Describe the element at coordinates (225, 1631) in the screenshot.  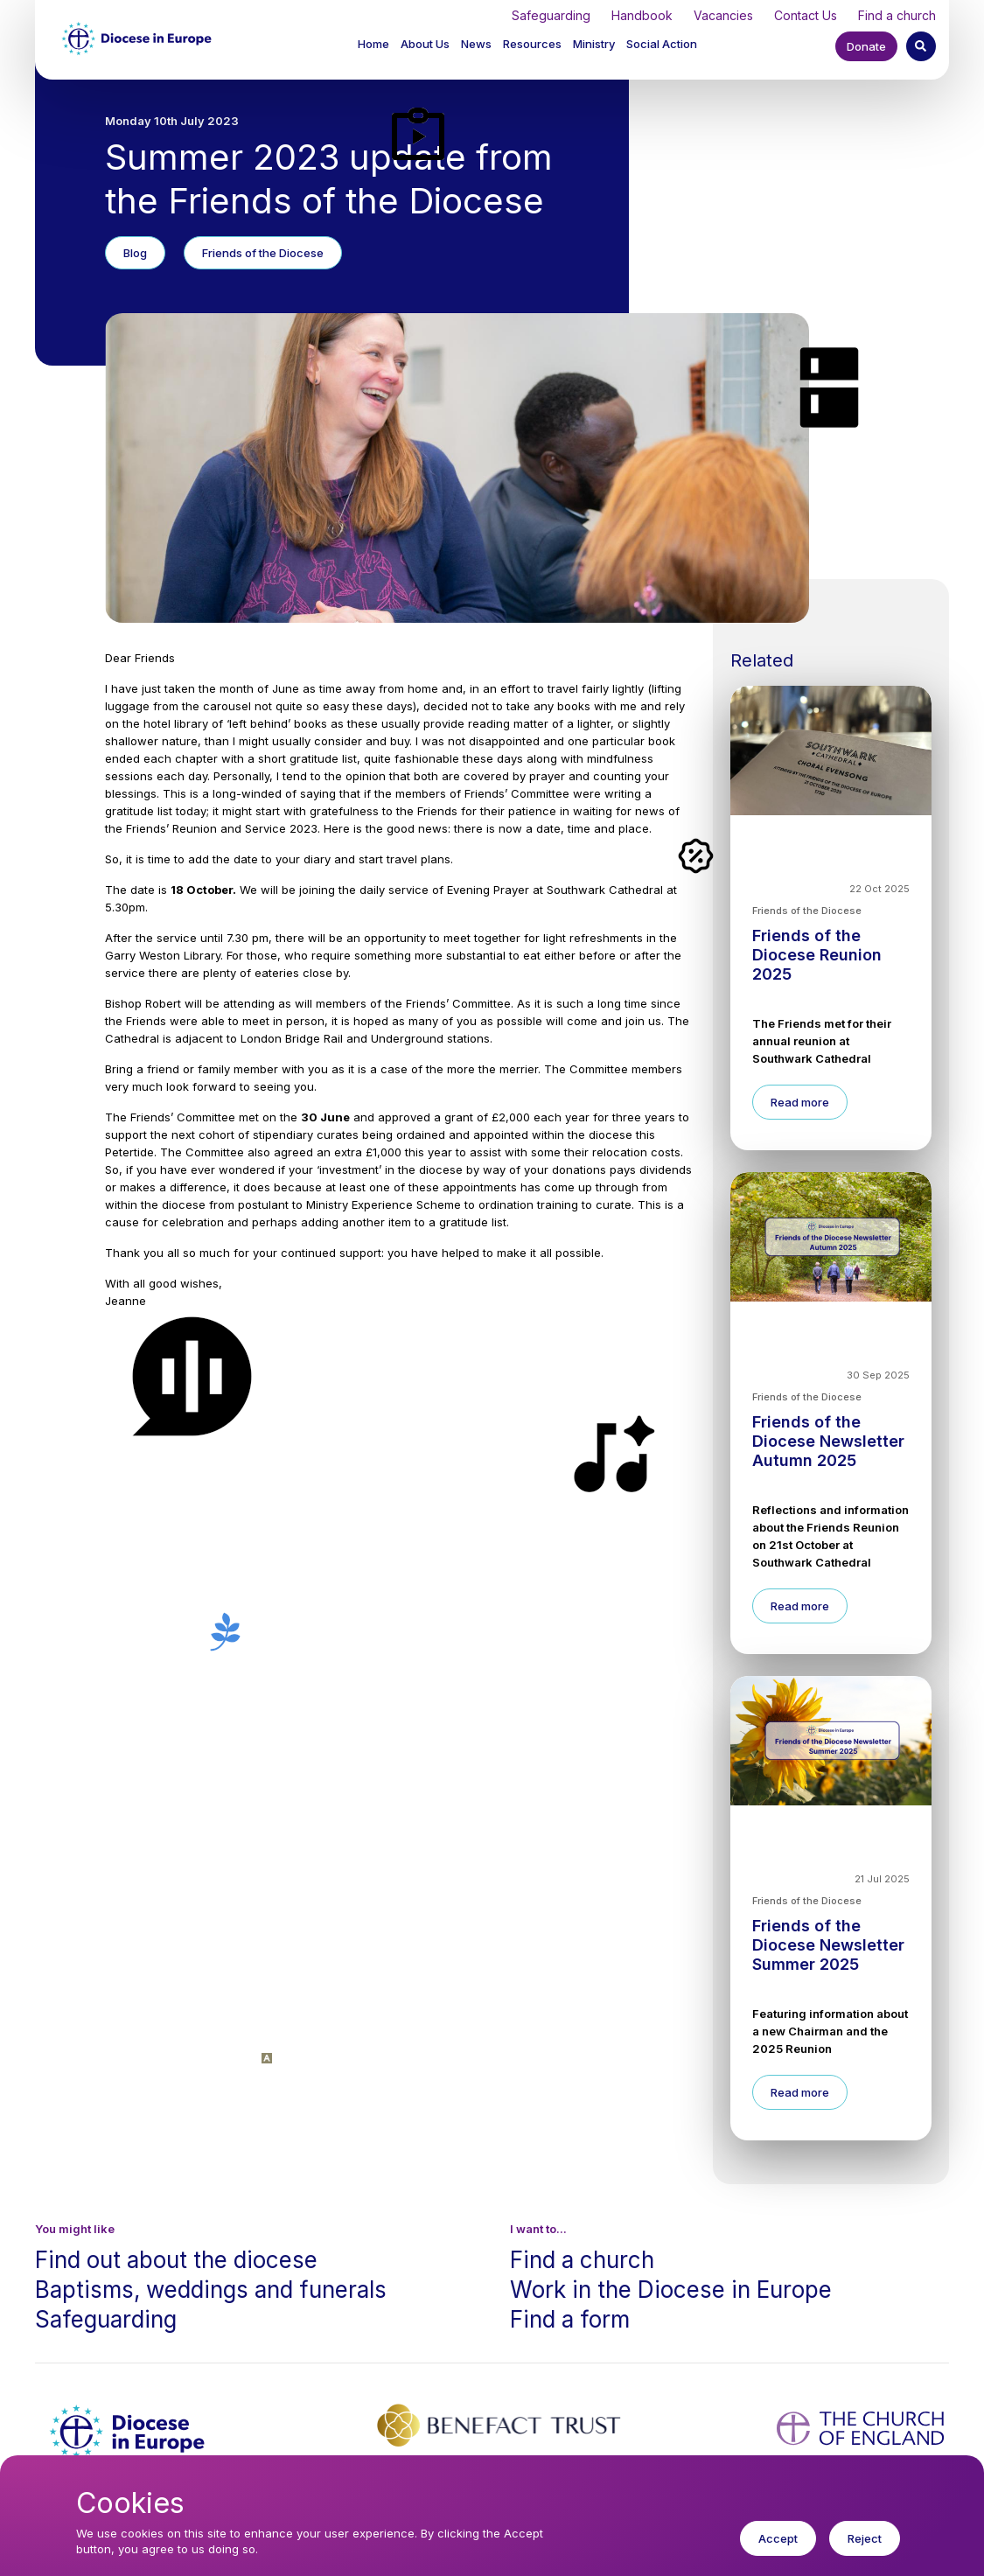
I see `pagelines brand logo` at that location.